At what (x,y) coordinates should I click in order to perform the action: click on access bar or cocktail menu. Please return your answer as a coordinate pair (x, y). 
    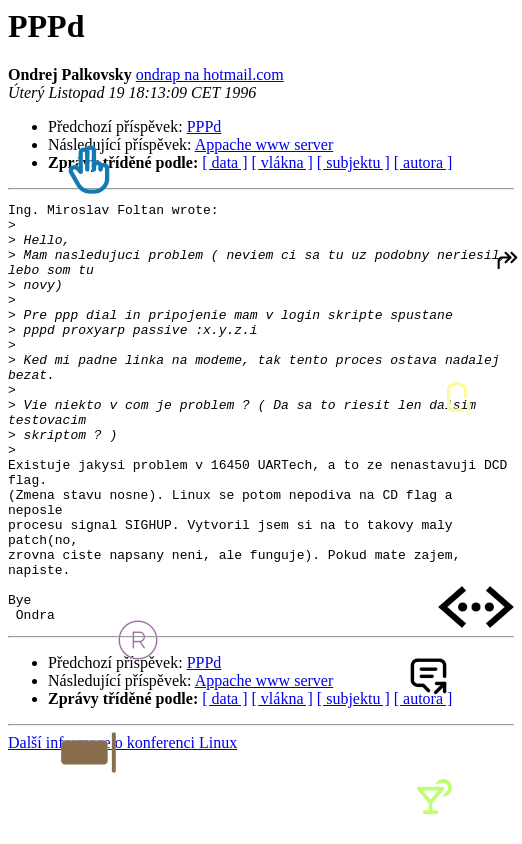
    Looking at the image, I should click on (432, 798).